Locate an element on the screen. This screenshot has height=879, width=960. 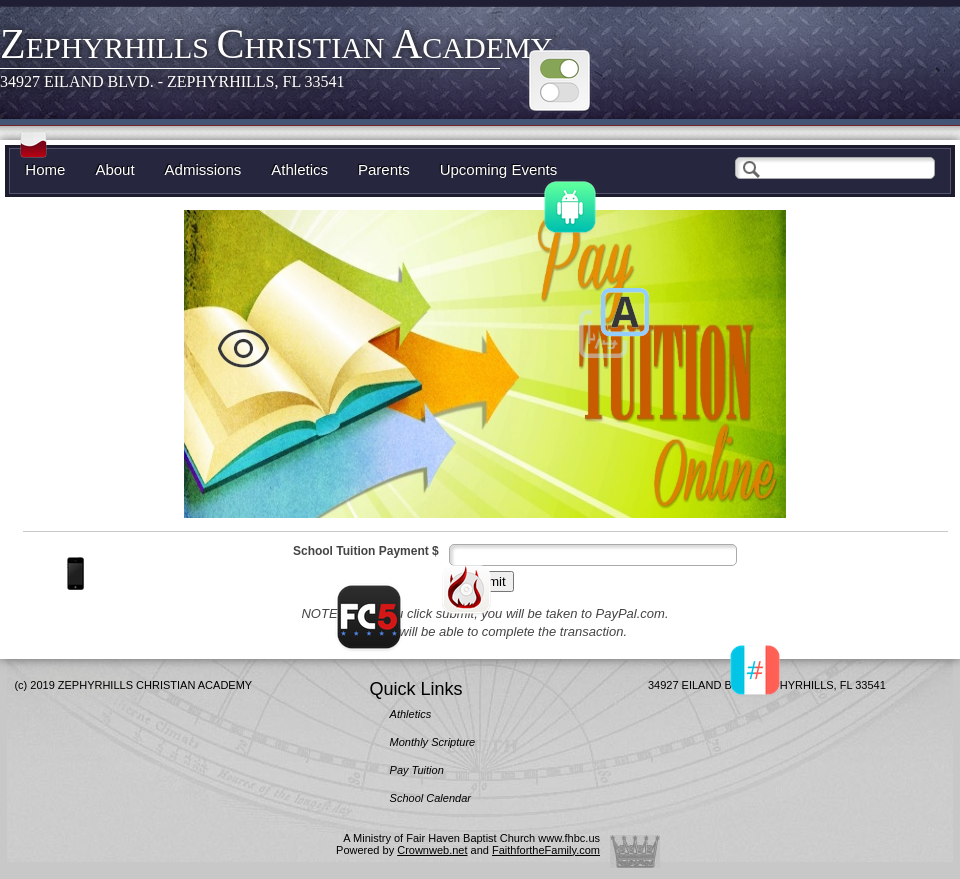
access language and region settings is located at coordinates (614, 323).